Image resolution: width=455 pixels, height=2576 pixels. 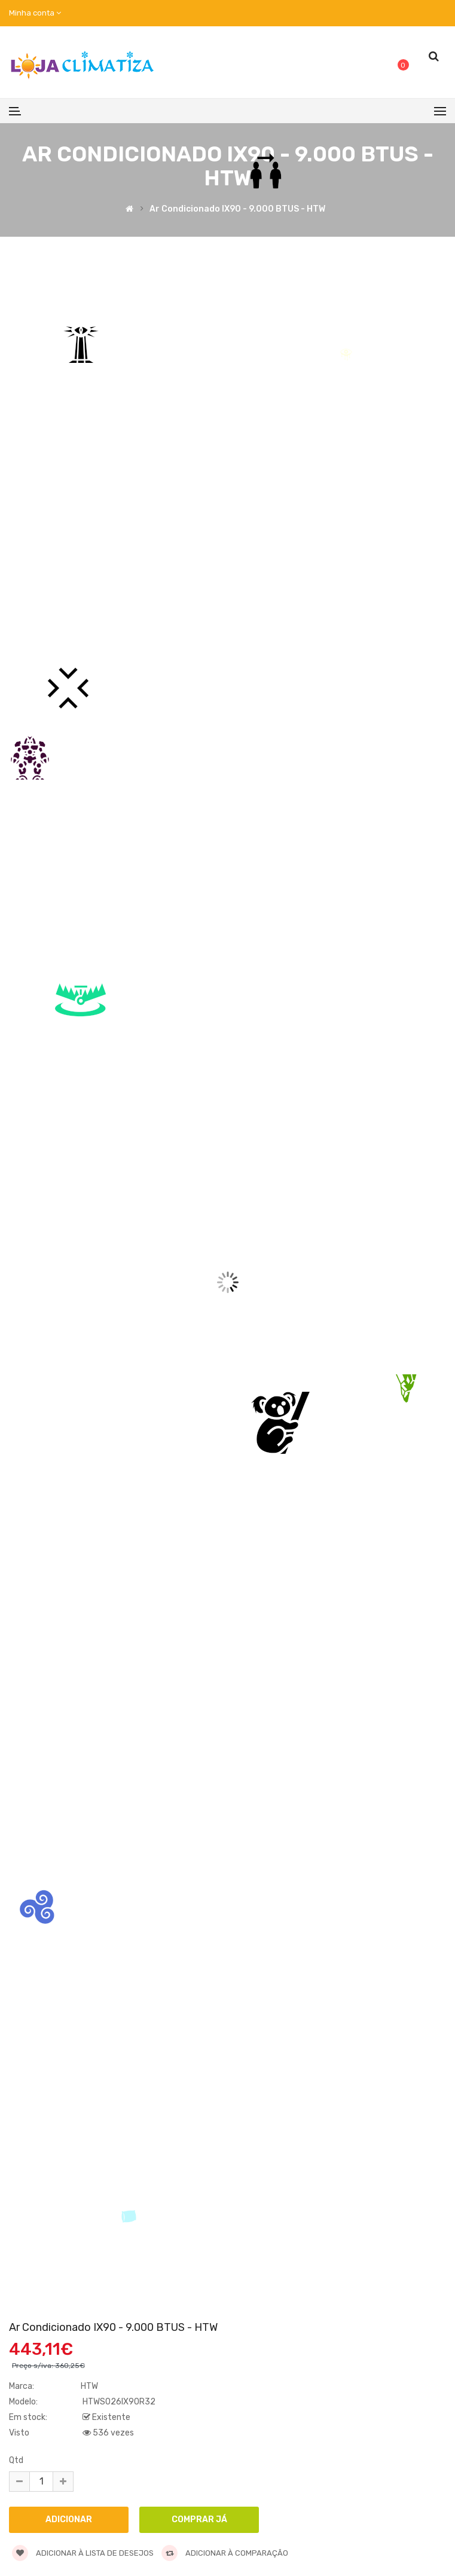 What do you see at coordinates (30, 758) in the screenshot?
I see `access robot or mech character selection` at bounding box center [30, 758].